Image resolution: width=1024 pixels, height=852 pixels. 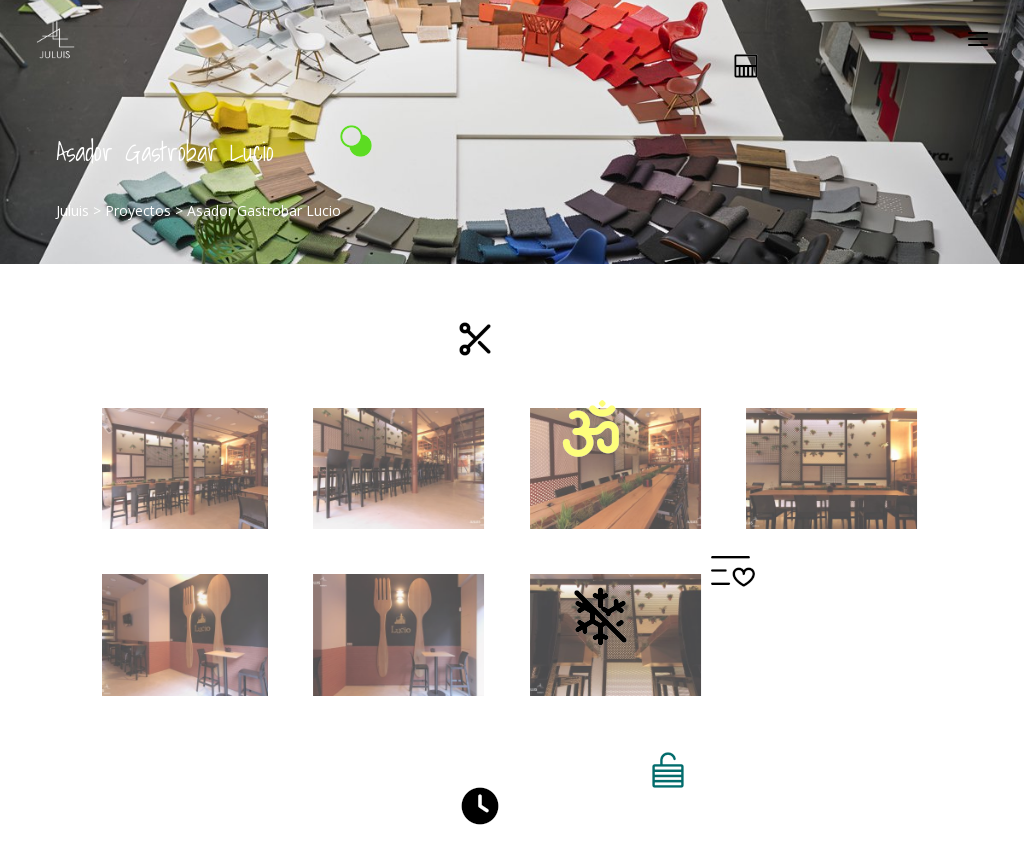 What do you see at coordinates (356, 141) in the screenshot?
I see `subtract or remove a layer` at bounding box center [356, 141].